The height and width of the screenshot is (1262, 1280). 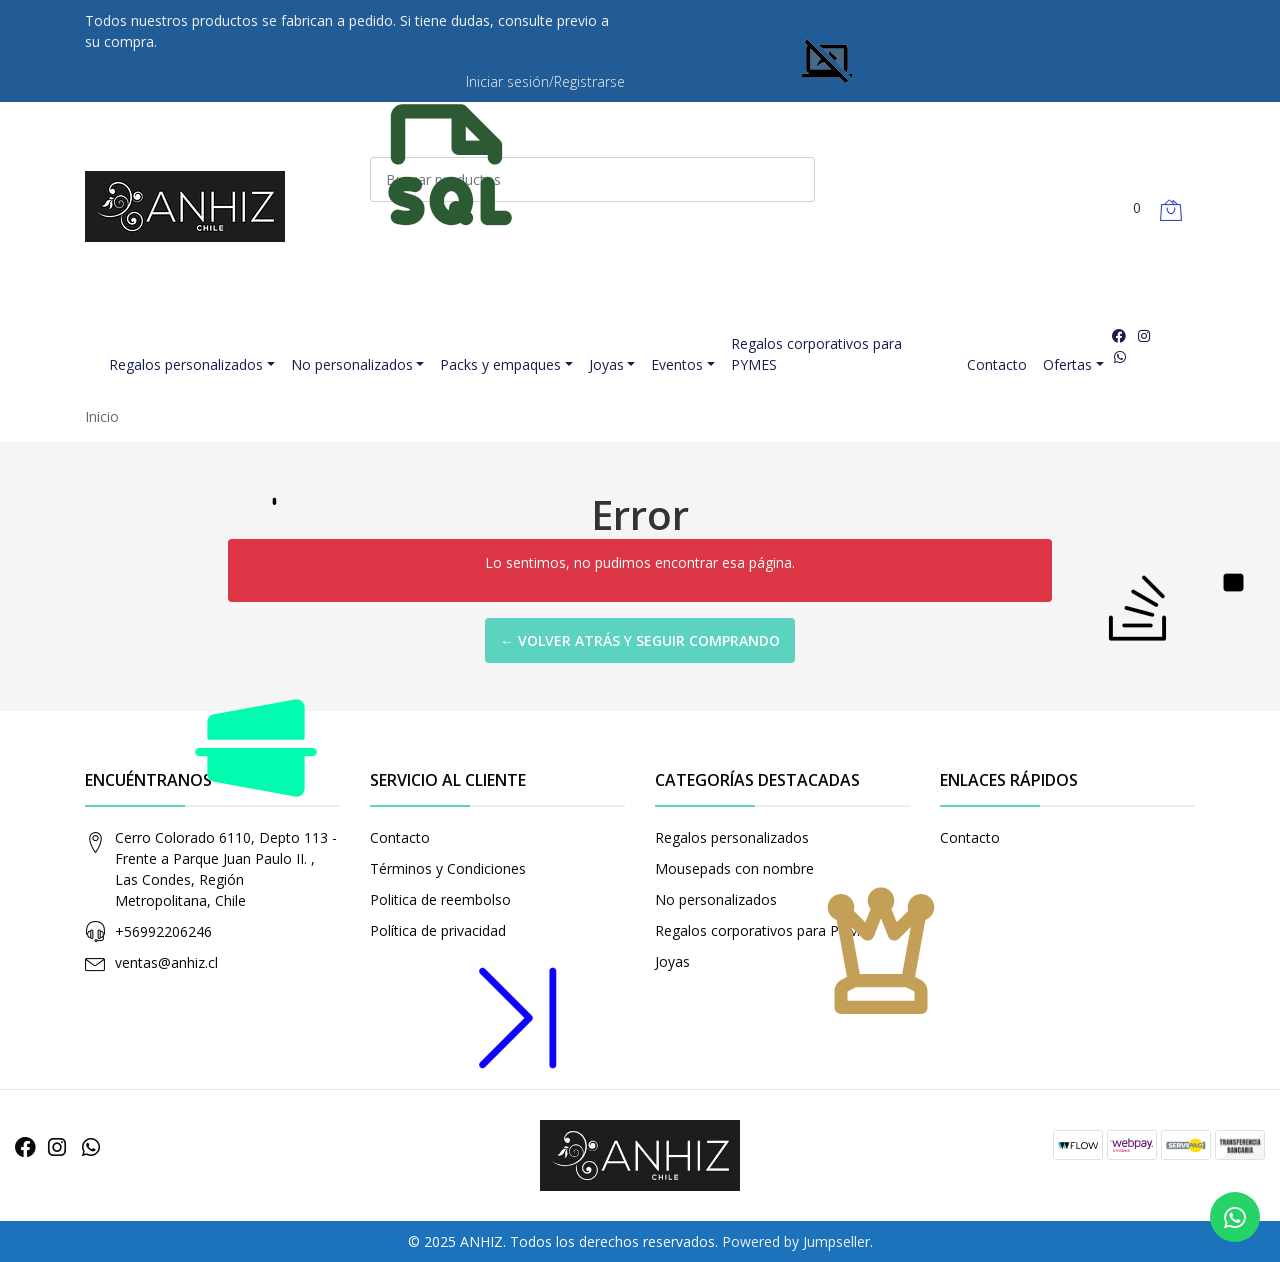 What do you see at coordinates (256, 748) in the screenshot?
I see `toggle perspective view mode` at bounding box center [256, 748].